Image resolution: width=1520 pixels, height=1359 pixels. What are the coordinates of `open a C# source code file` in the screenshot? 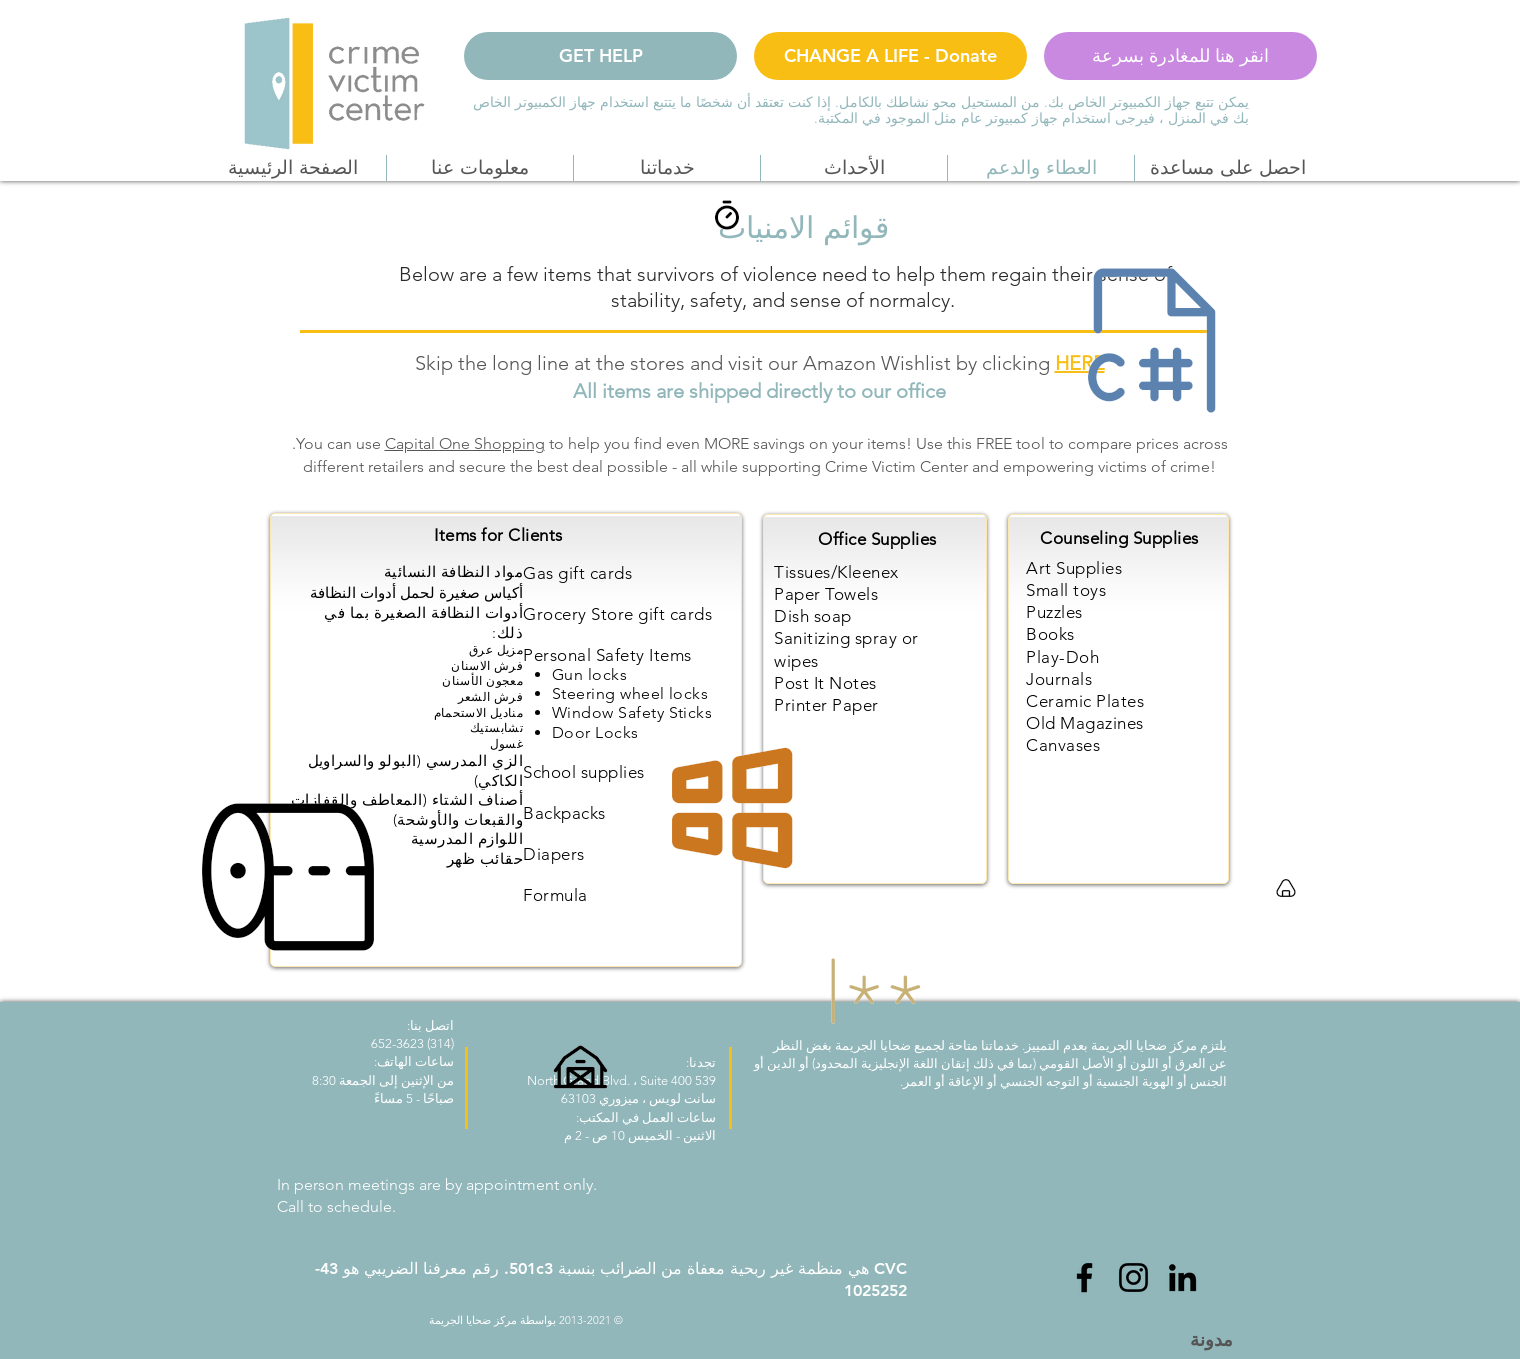 It's located at (1154, 340).